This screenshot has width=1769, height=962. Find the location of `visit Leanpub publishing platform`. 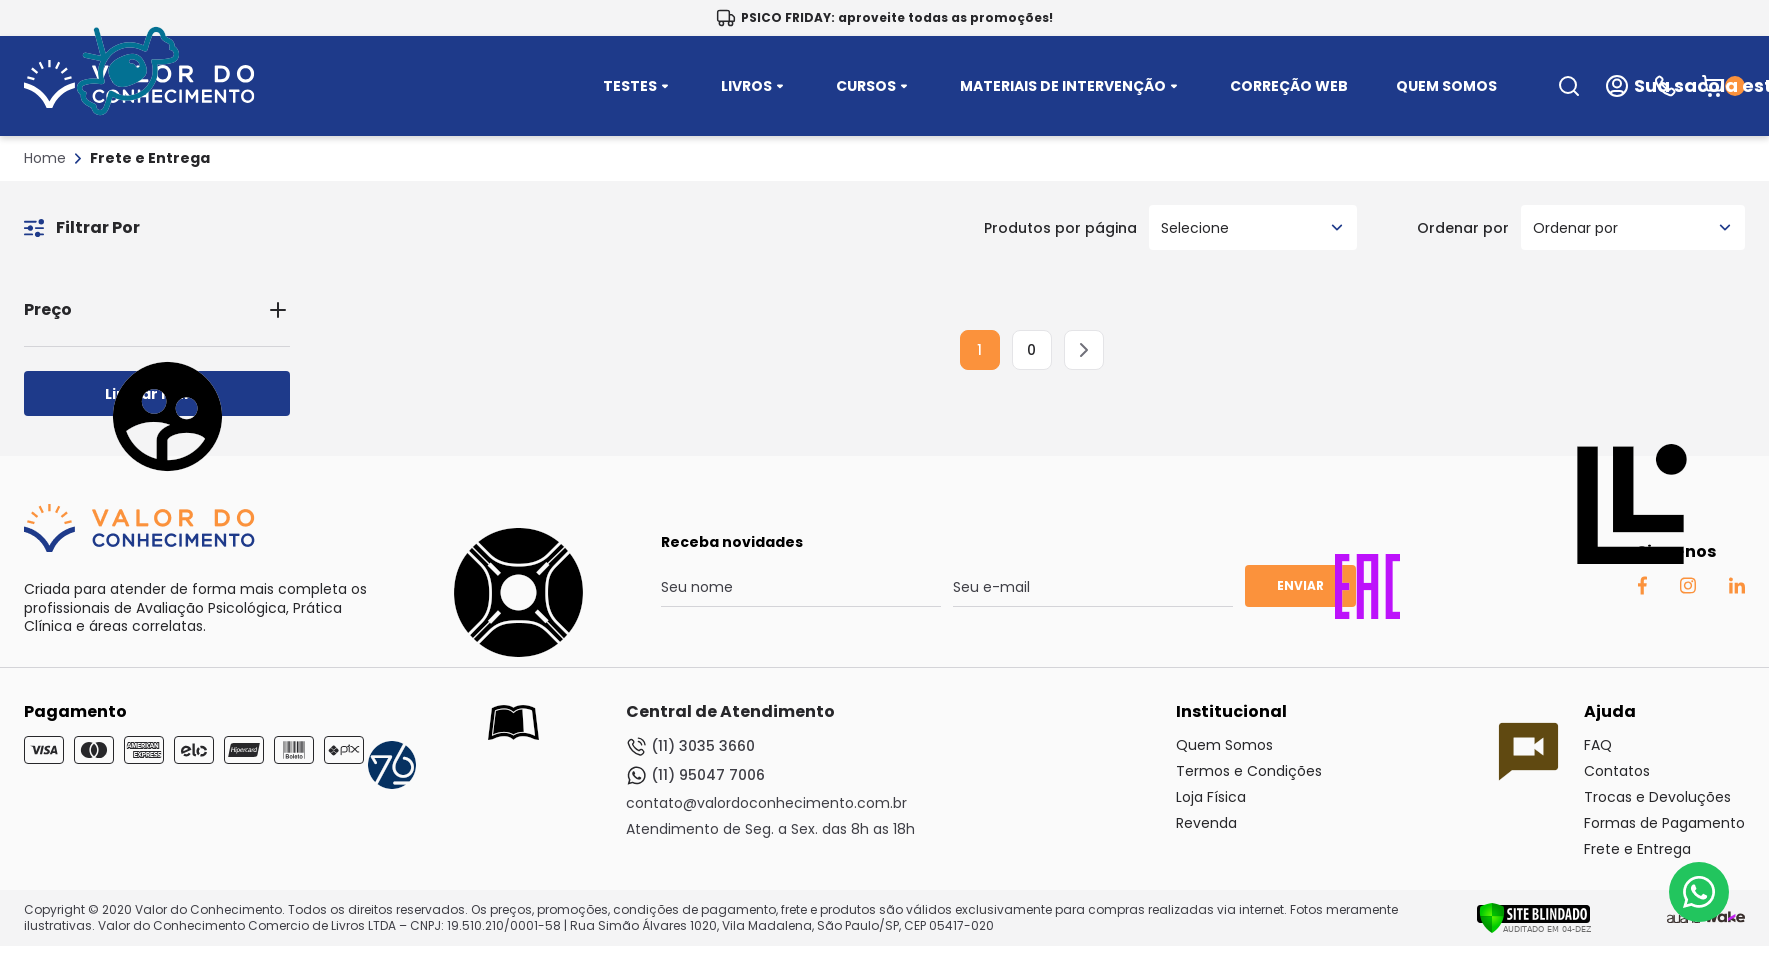

visit Leanpub publishing platform is located at coordinates (513, 722).